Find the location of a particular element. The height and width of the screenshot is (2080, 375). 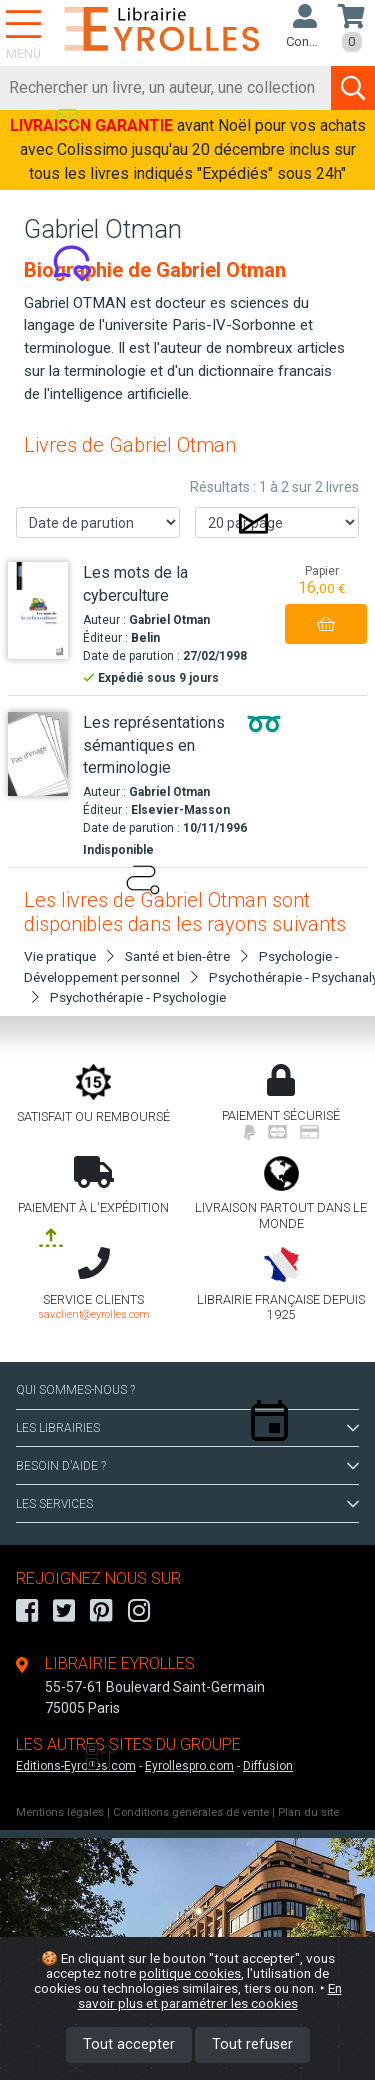

upload or send an email is located at coordinates (67, 117).